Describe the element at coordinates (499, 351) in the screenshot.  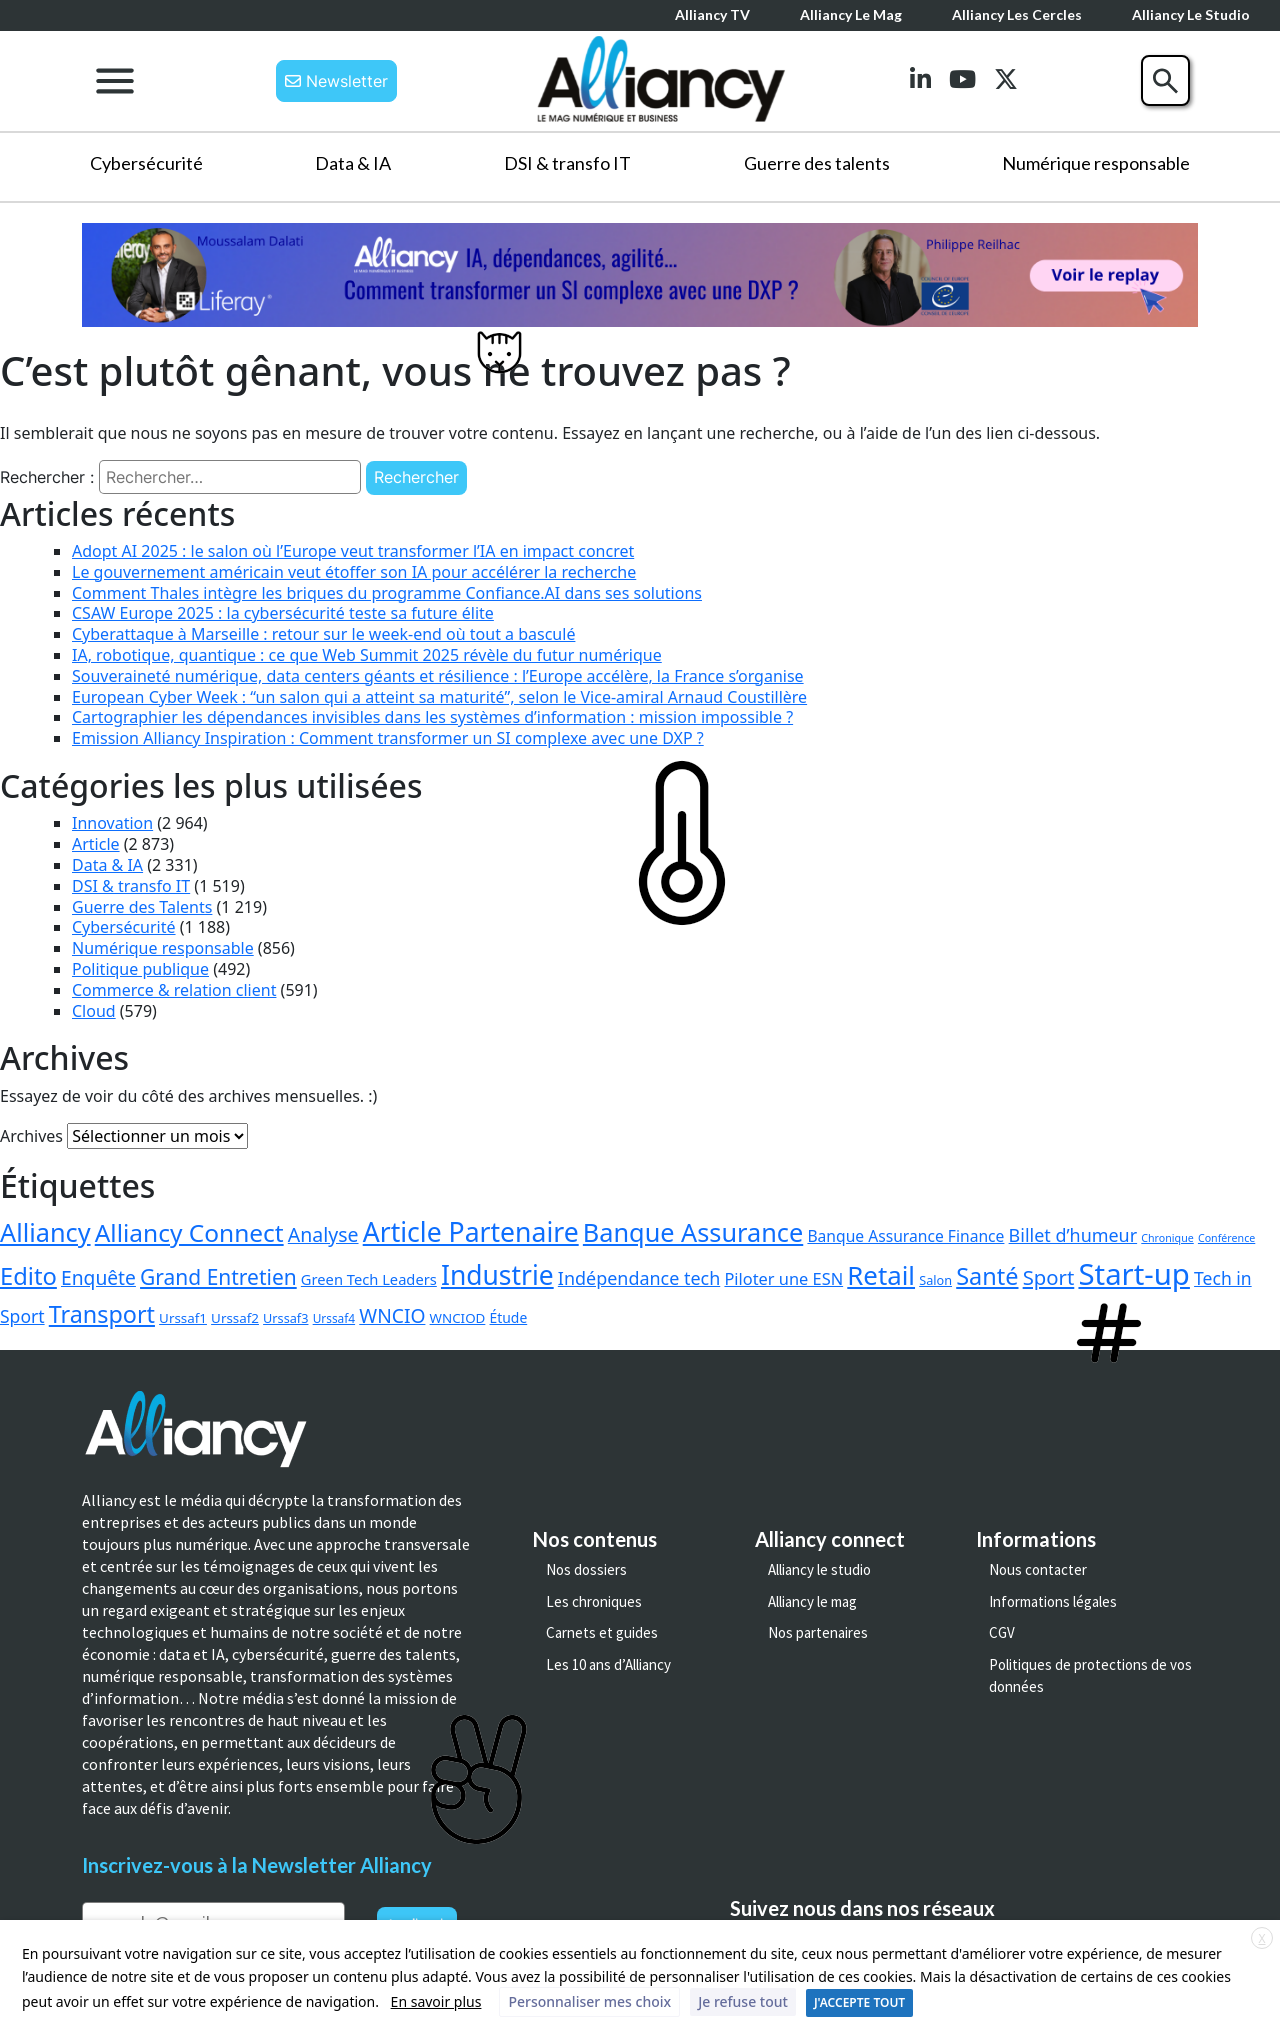
I see `view pet or animal-related content` at that location.